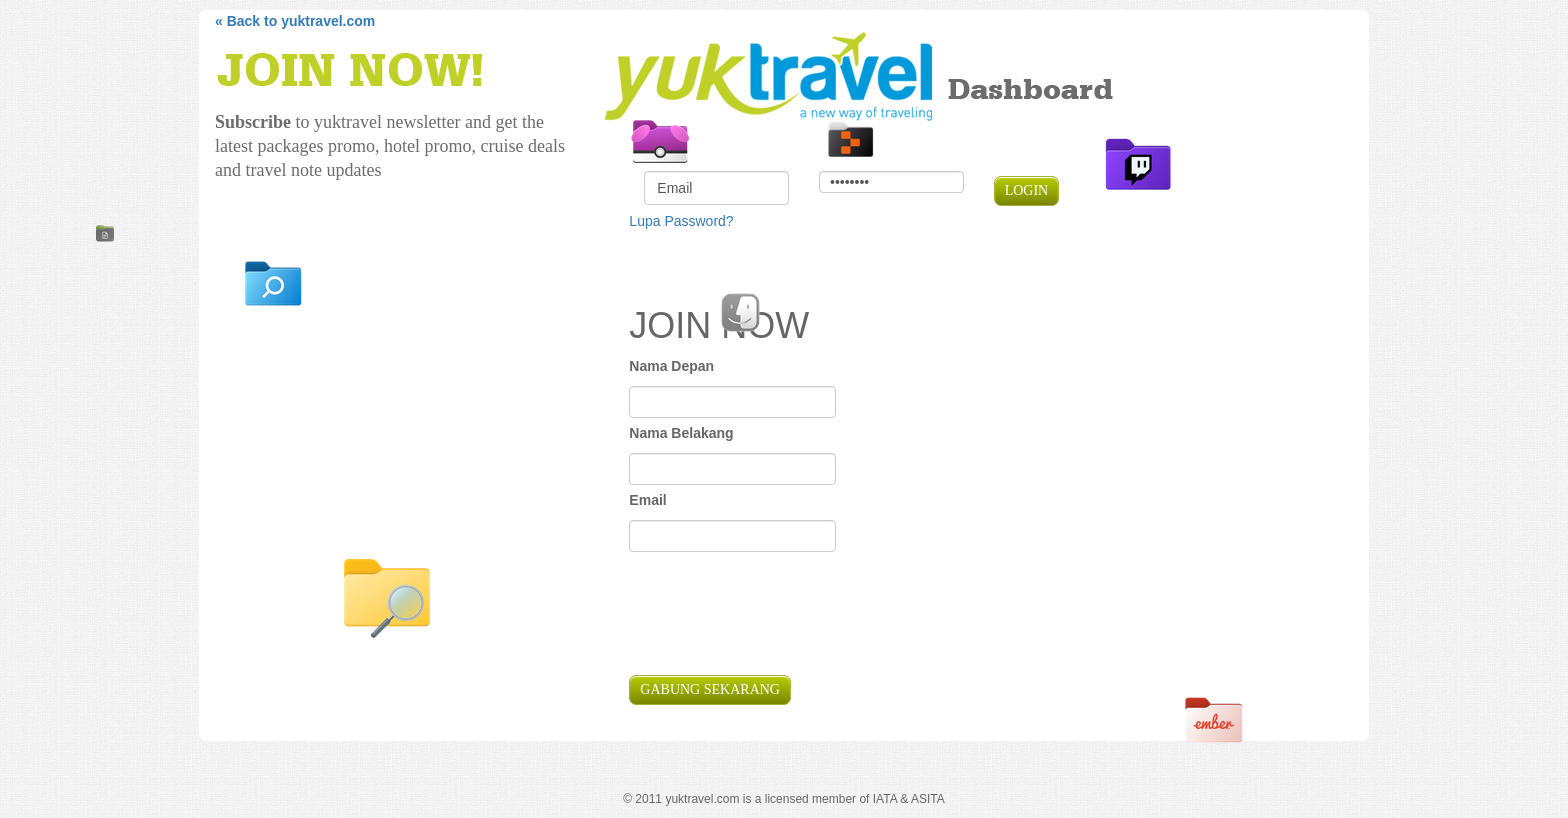 This screenshot has height=818, width=1568. Describe the element at coordinates (273, 285) in the screenshot. I see `search within folder contents` at that location.